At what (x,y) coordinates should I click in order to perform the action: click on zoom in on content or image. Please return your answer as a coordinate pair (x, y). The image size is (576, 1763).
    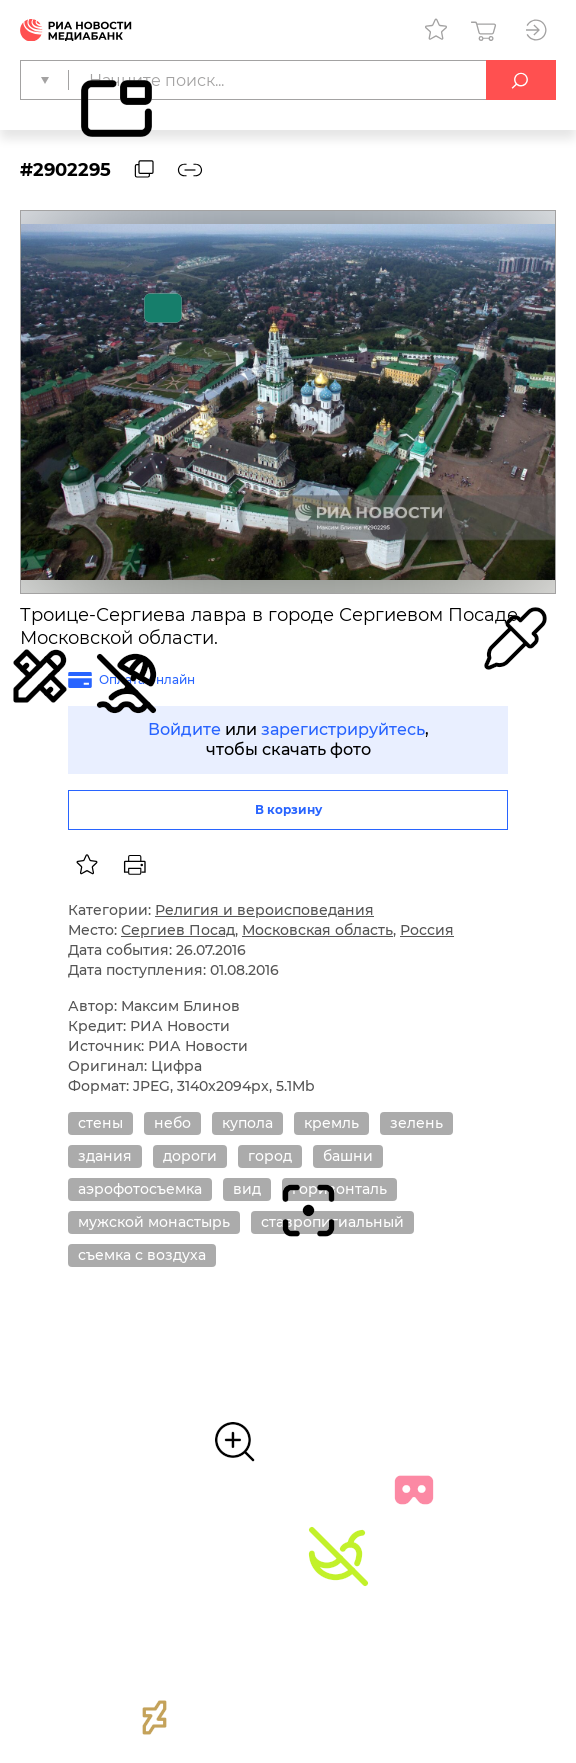
    Looking at the image, I should click on (235, 1442).